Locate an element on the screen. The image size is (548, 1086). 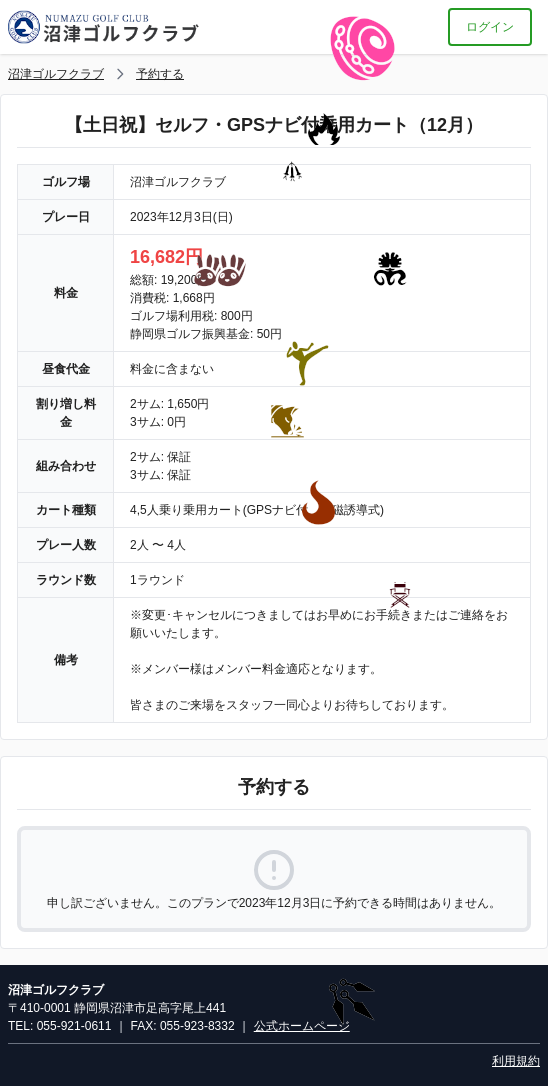
equip bunny slippers cosmetic item is located at coordinates (219, 268).